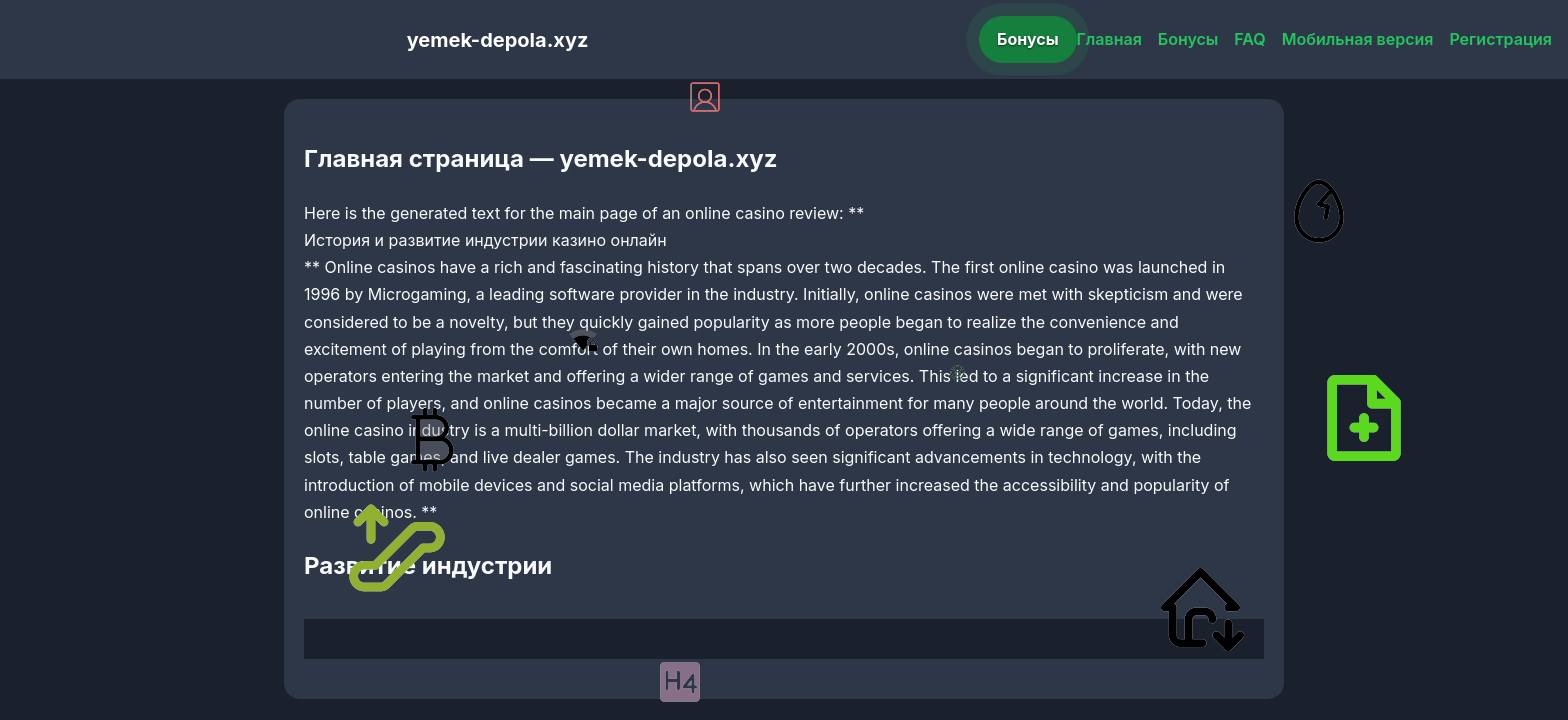  What do you see at coordinates (430, 441) in the screenshot?
I see `view bitcoin balance or wallet` at bounding box center [430, 441].